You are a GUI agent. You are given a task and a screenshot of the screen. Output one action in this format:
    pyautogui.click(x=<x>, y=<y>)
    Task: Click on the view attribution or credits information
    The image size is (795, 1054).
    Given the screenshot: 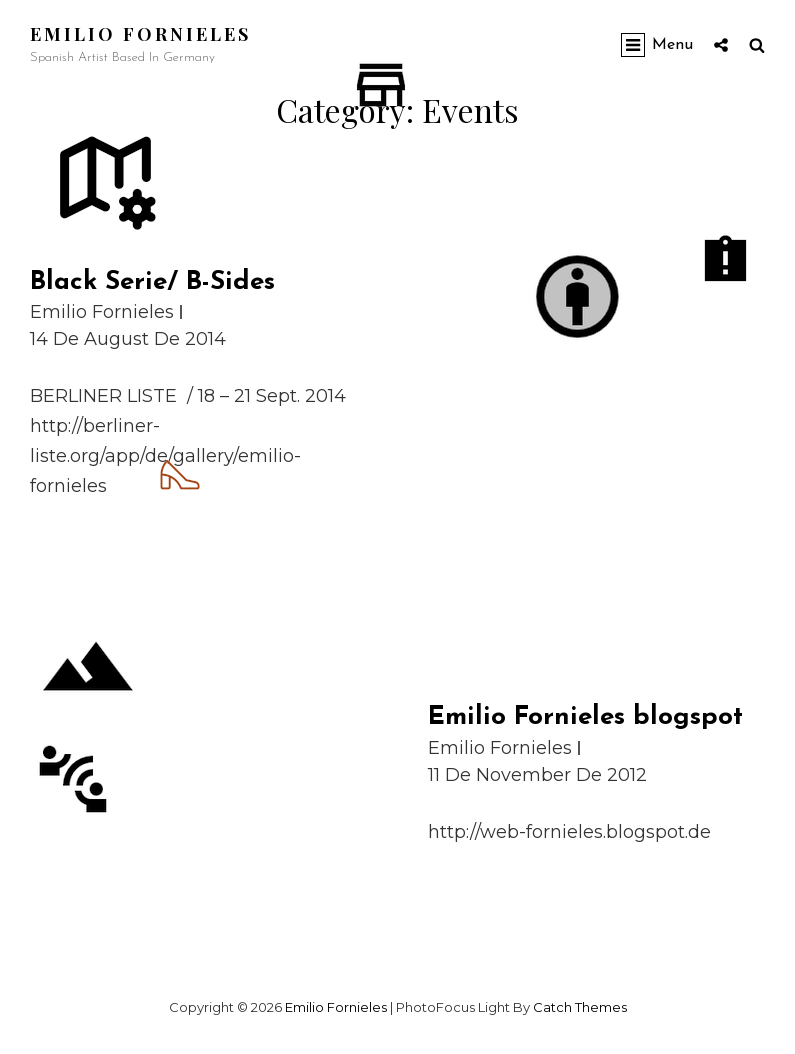 What is the action you would take?
    pyautogui.click(x=577, y=296)
    